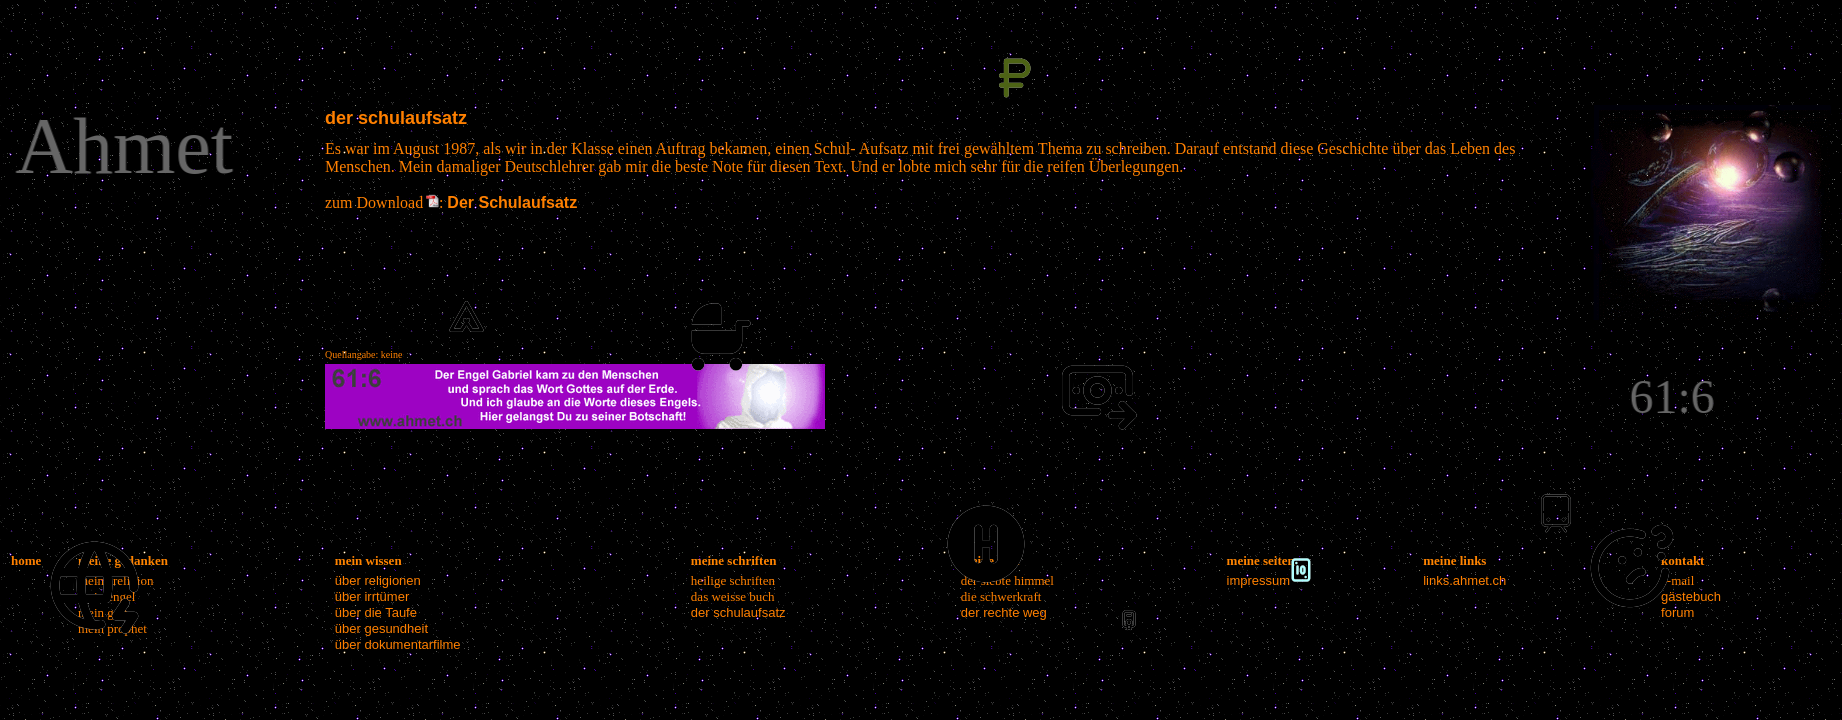 The height and width of the screenshot is (720, 1842). Describe the element at coordinates (1097, 390) in the screenshot. I see `transfer money or send funds` at that location.